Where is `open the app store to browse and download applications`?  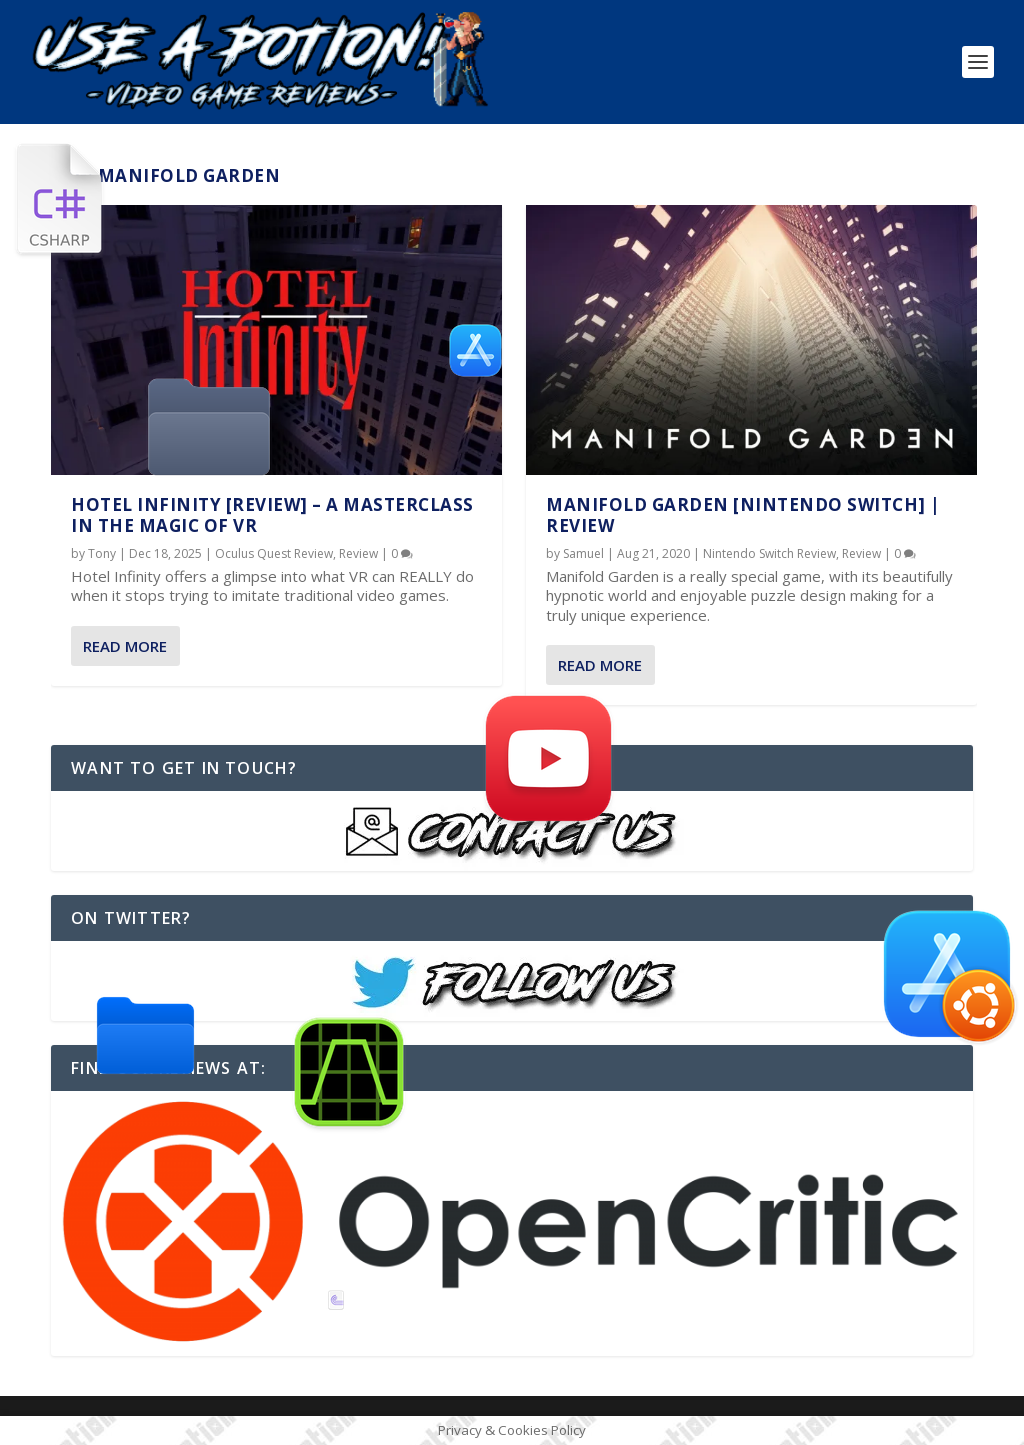
open the app store to browse and download applications is located at coordinates (475, 350).